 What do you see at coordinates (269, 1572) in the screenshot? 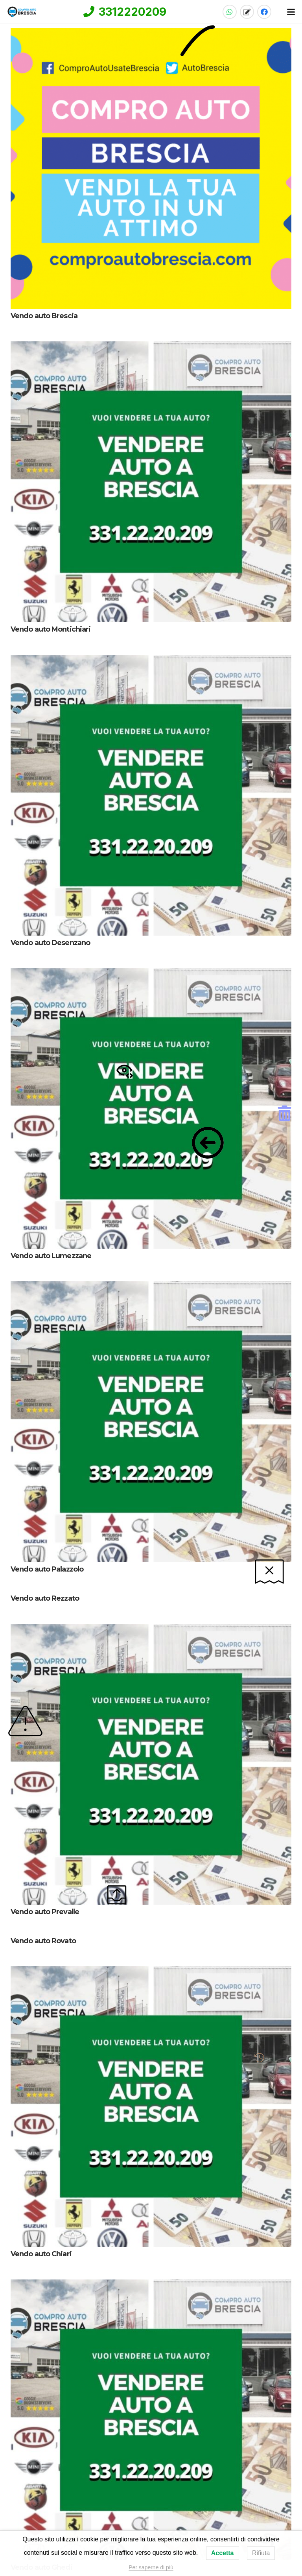
I see `cancel or void a receipt` at bounding box center [269, 1572].